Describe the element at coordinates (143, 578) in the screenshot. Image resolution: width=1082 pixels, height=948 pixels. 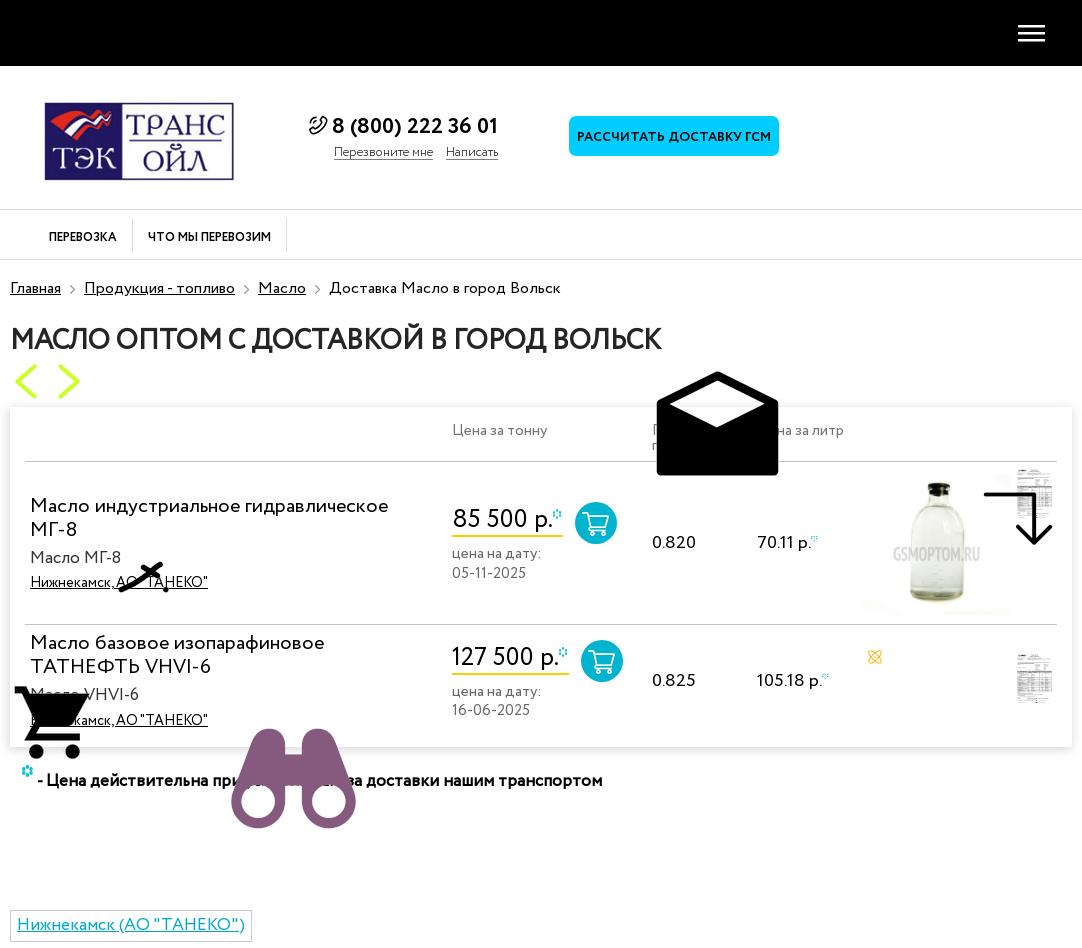
I see `indicates maldivian rufiyaa currency` at that location.